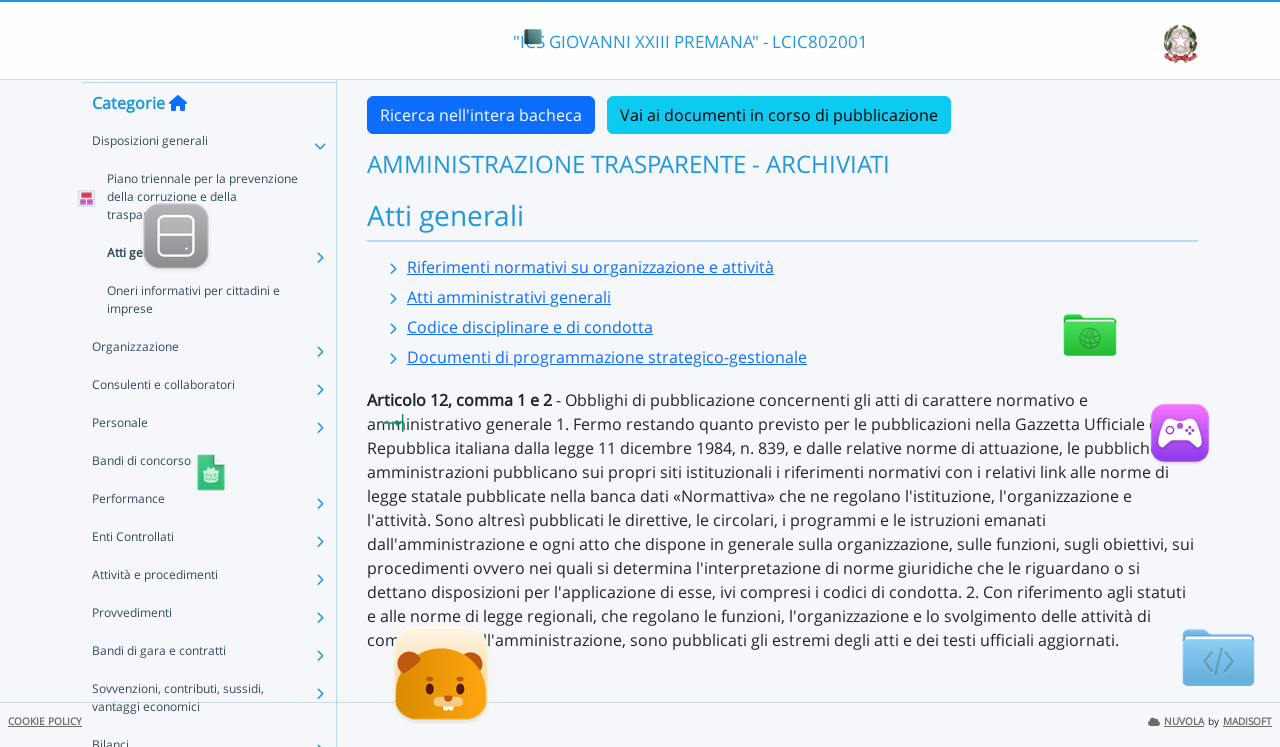 The image size is (1280, 747). Describe the element at coordinates (1218, 657) in the screenshot. I see `open your code projects folder` at that location.